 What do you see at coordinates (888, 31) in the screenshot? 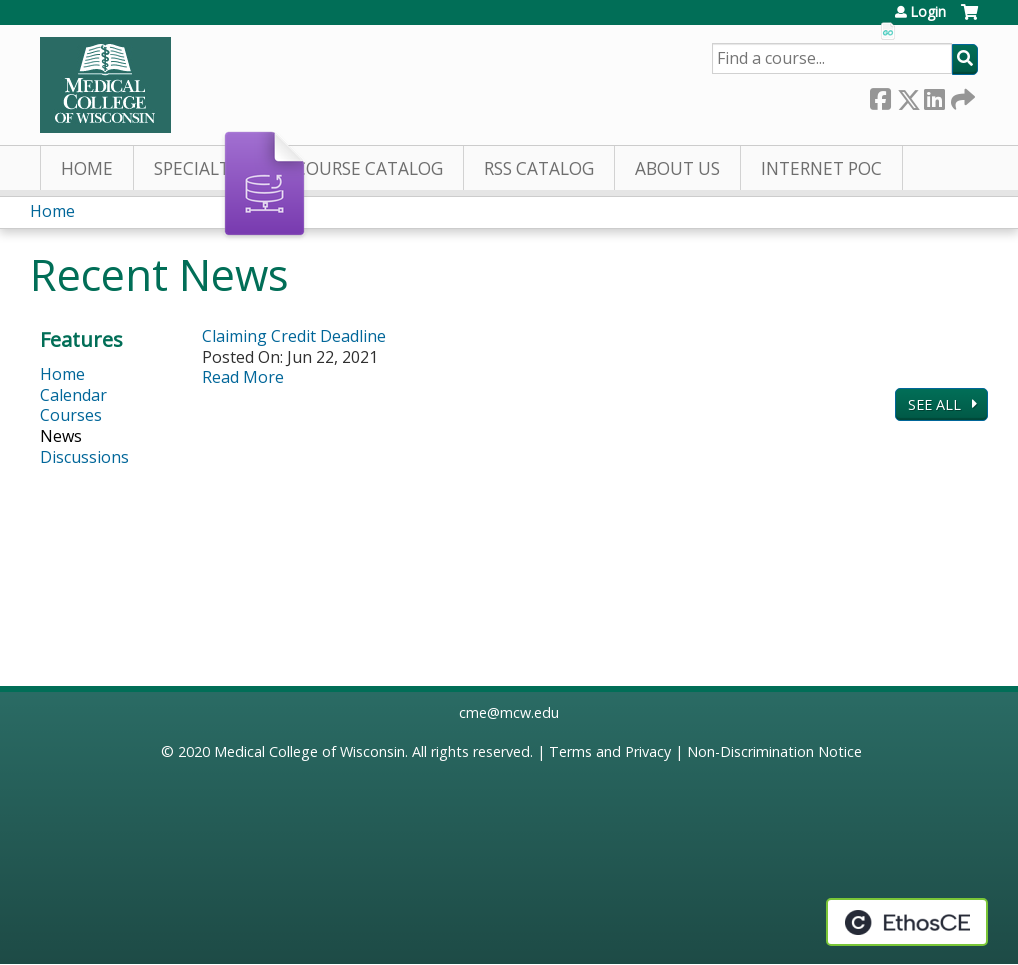
I see `a Go programming language source file` at bounding box center [888, 31].